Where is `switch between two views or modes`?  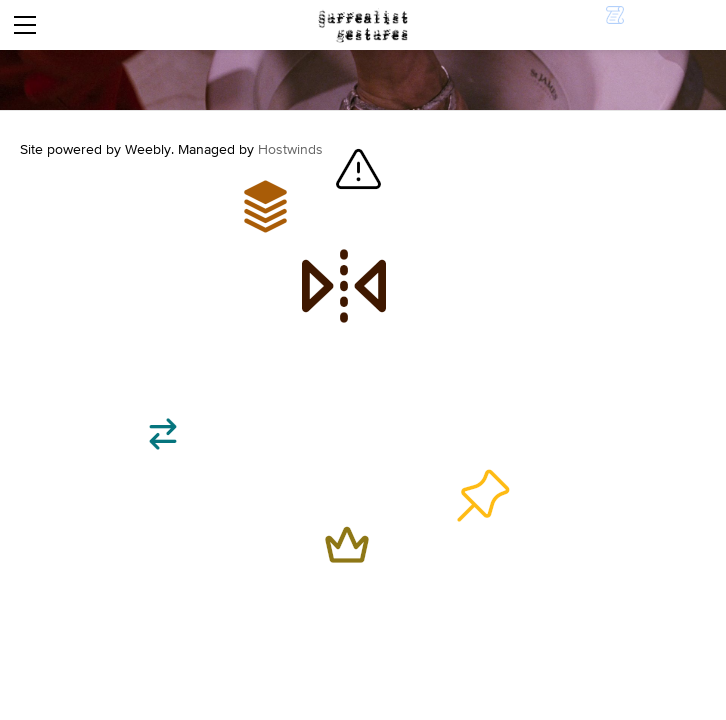
switch between two views or modes is located at coordinates (163, 434).